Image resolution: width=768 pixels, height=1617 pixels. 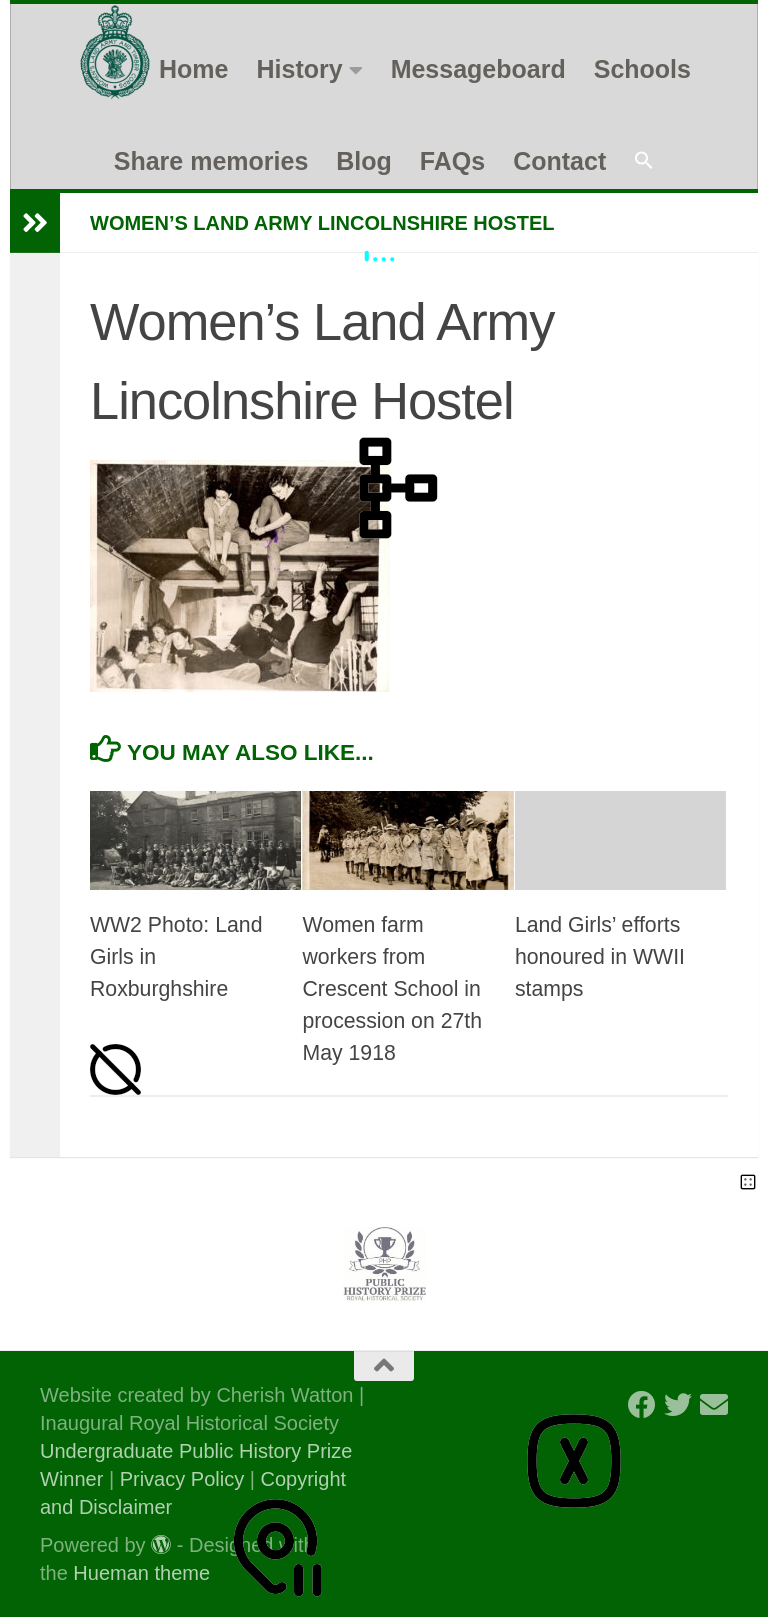 What do you see at coordinates (574, 1461) in the screenshot?
I see `close or dismiss a dialog` at bounding box center [574, 1461].